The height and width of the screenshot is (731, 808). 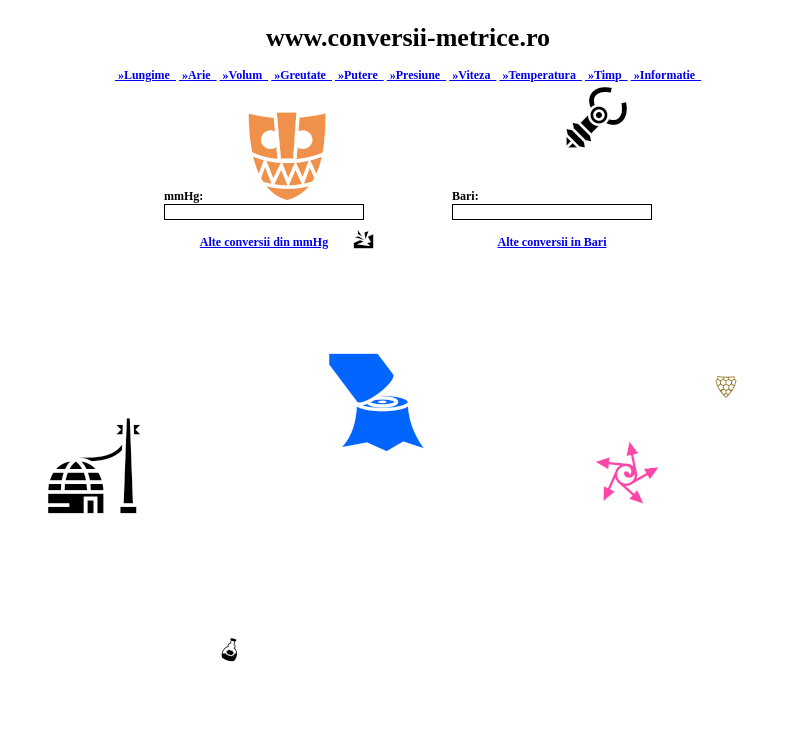 What do you see at coordinates (95, 464) in the screenshot?
I see `build or place a base structure` at bounding box center [95, 464].